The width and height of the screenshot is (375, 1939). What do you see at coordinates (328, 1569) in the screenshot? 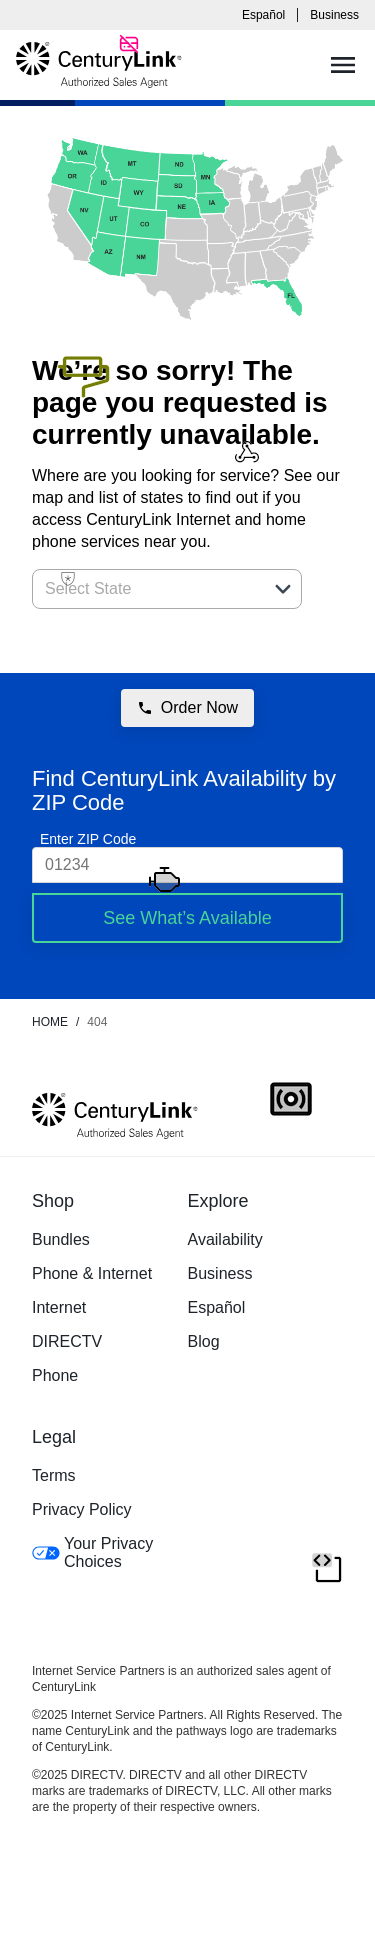
I see `insert a code block or snippet` at bounding box center [328, 1569].